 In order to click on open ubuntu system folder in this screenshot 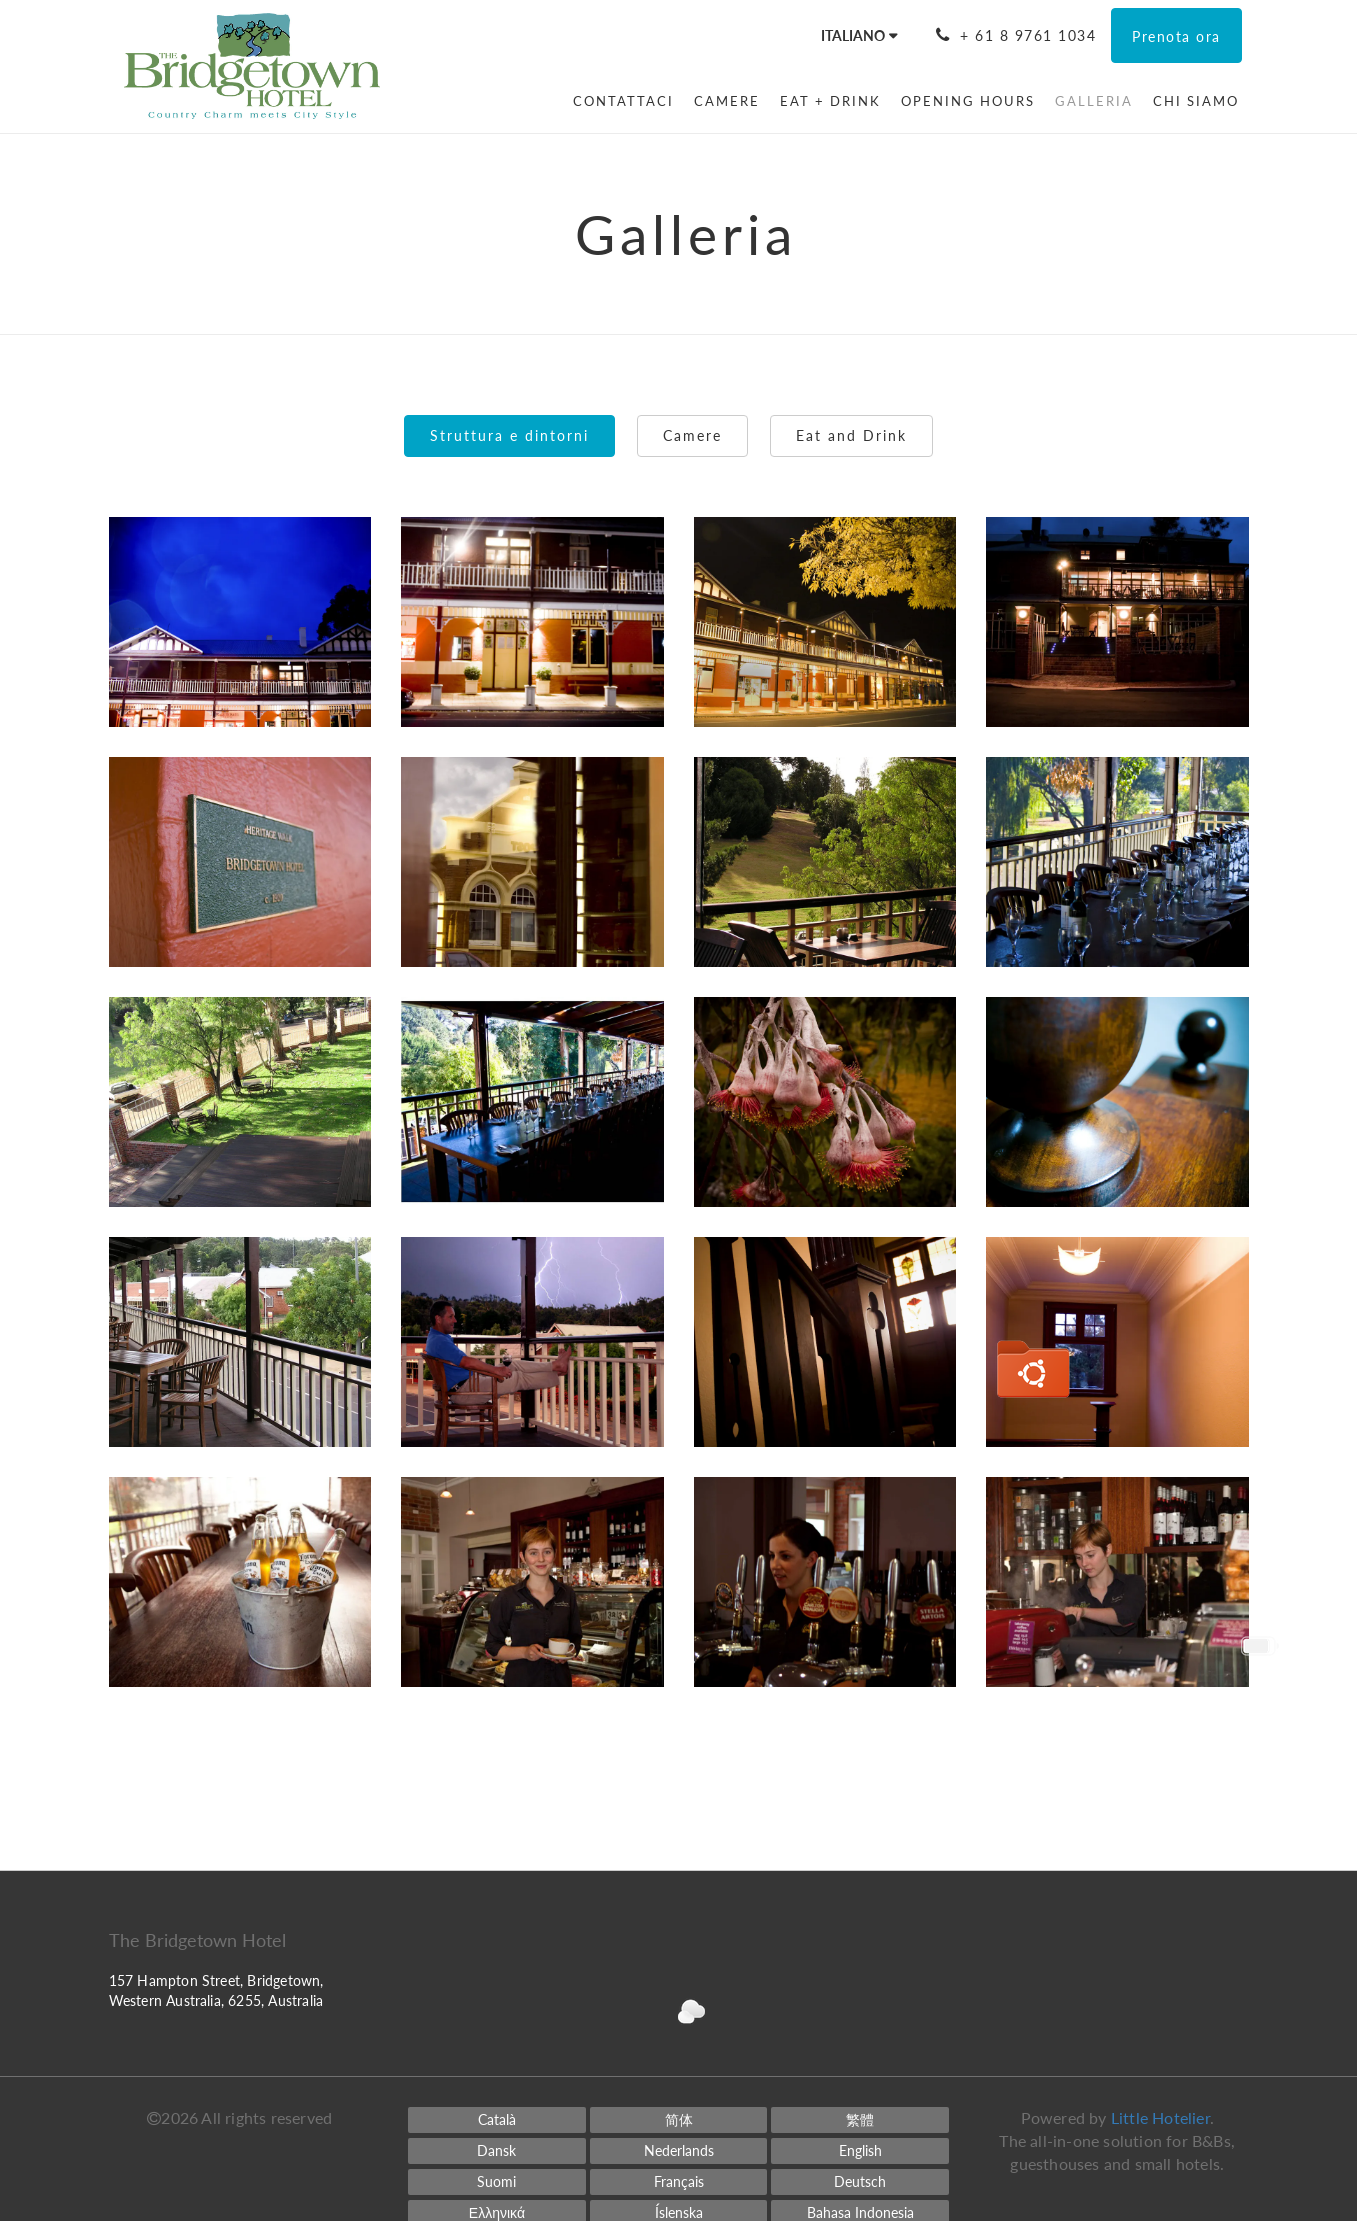, I will do `click(1033, 1371)`.